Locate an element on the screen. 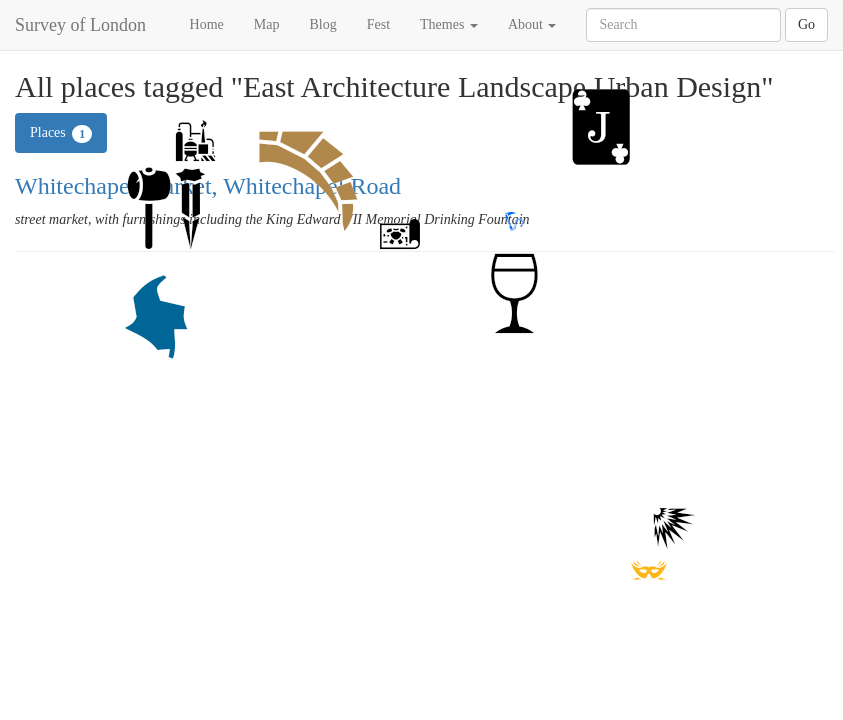 The height and width of the screenshot is (720, 843). craft or equip stake and hammer weapons is located at coordinates (166, 208).